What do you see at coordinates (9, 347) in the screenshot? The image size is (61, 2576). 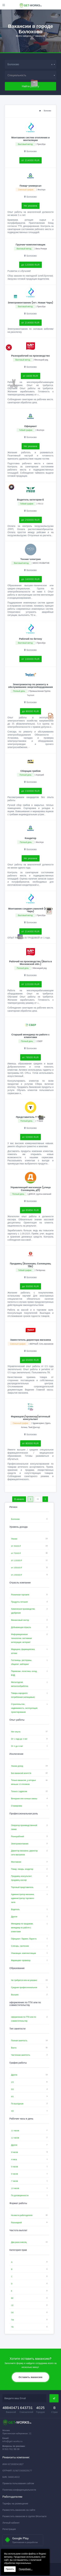 I see `cancel the current action or operation` at bounding box center [9, 347].